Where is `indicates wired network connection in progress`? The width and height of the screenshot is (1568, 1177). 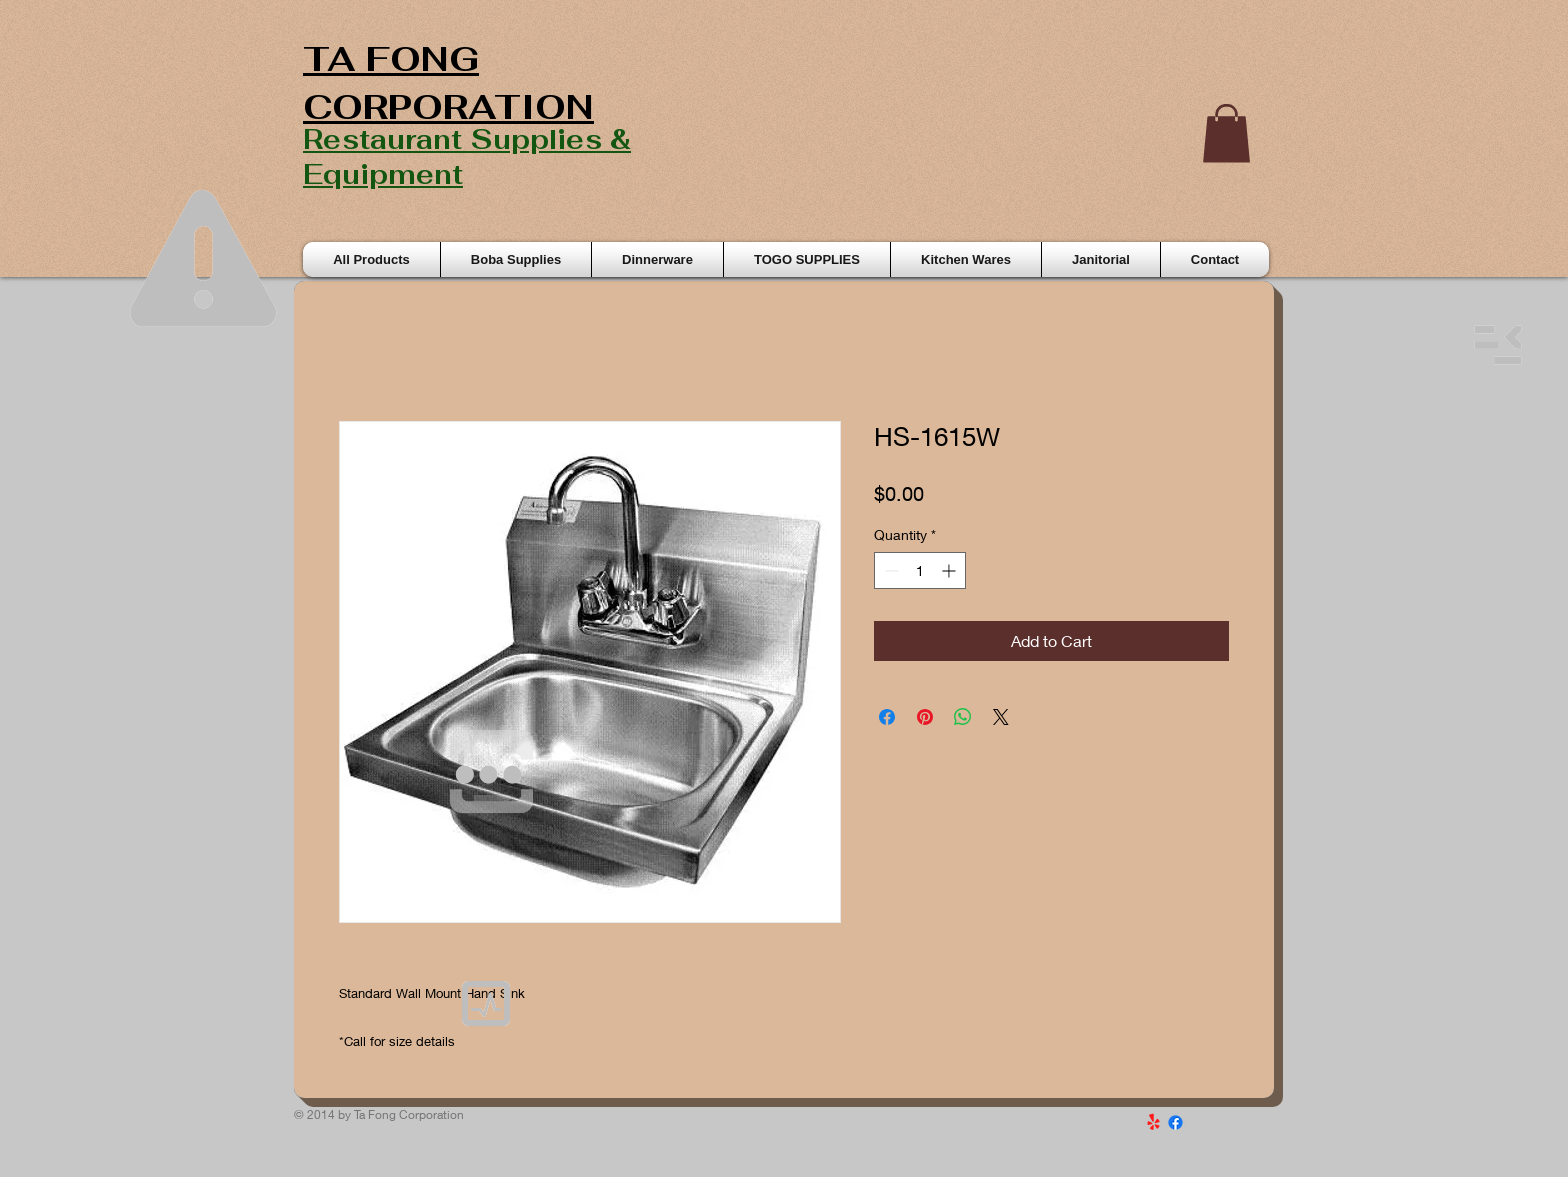 indicates wired network connection in progress is located at coordinates (491, 771).